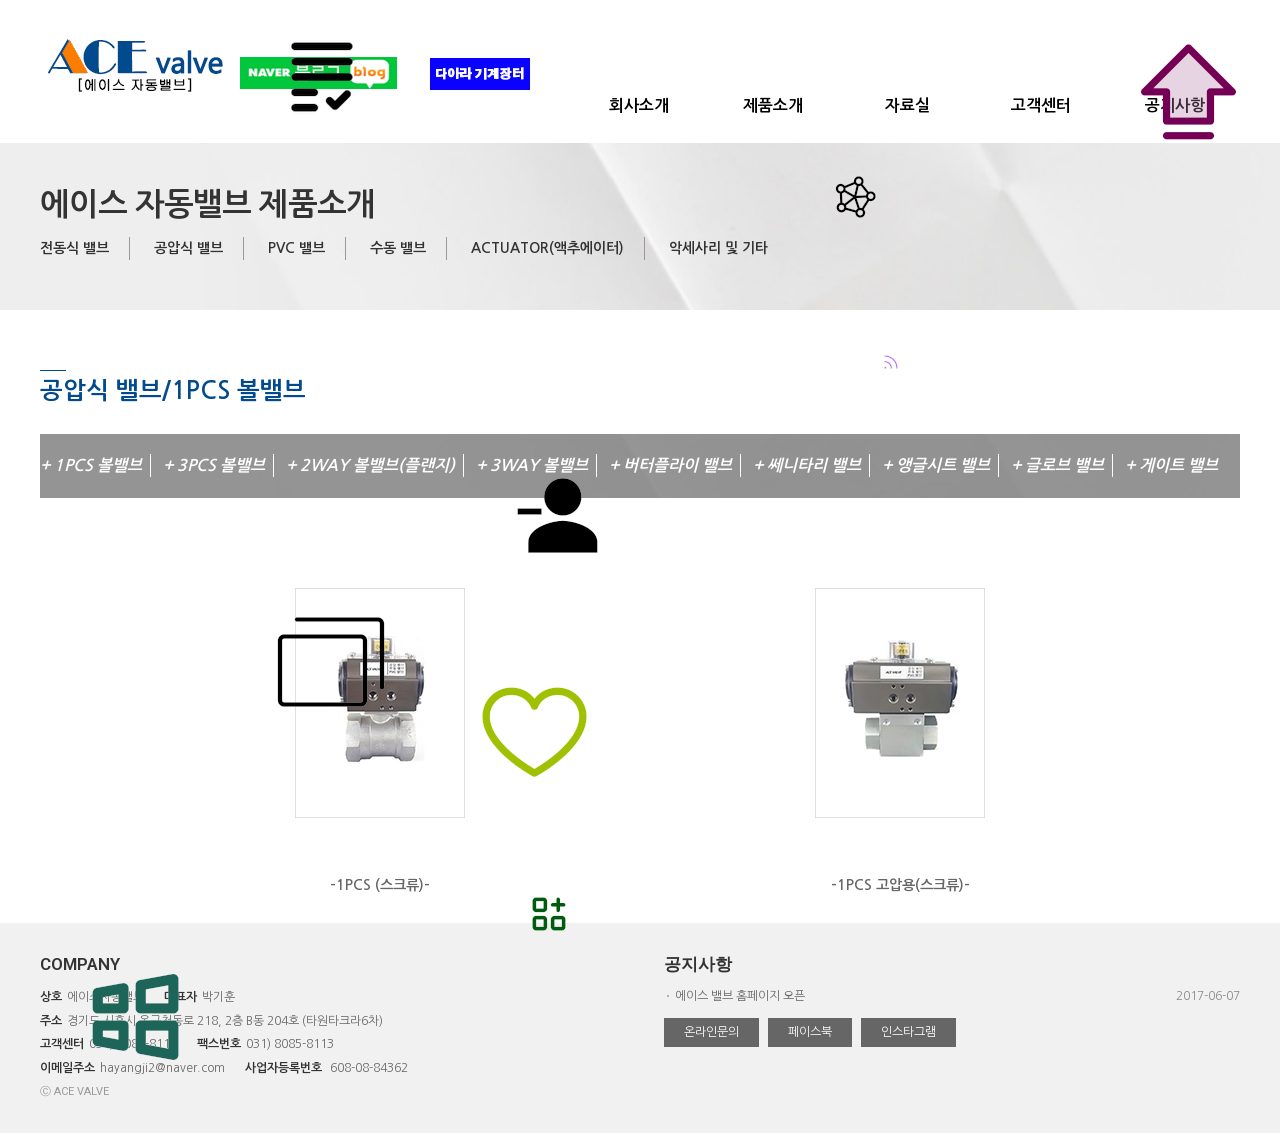  What do you see at coordinates (549, 914) in the screenshot?
I see `open app drawer or menu` at bounding box center [549, 914].